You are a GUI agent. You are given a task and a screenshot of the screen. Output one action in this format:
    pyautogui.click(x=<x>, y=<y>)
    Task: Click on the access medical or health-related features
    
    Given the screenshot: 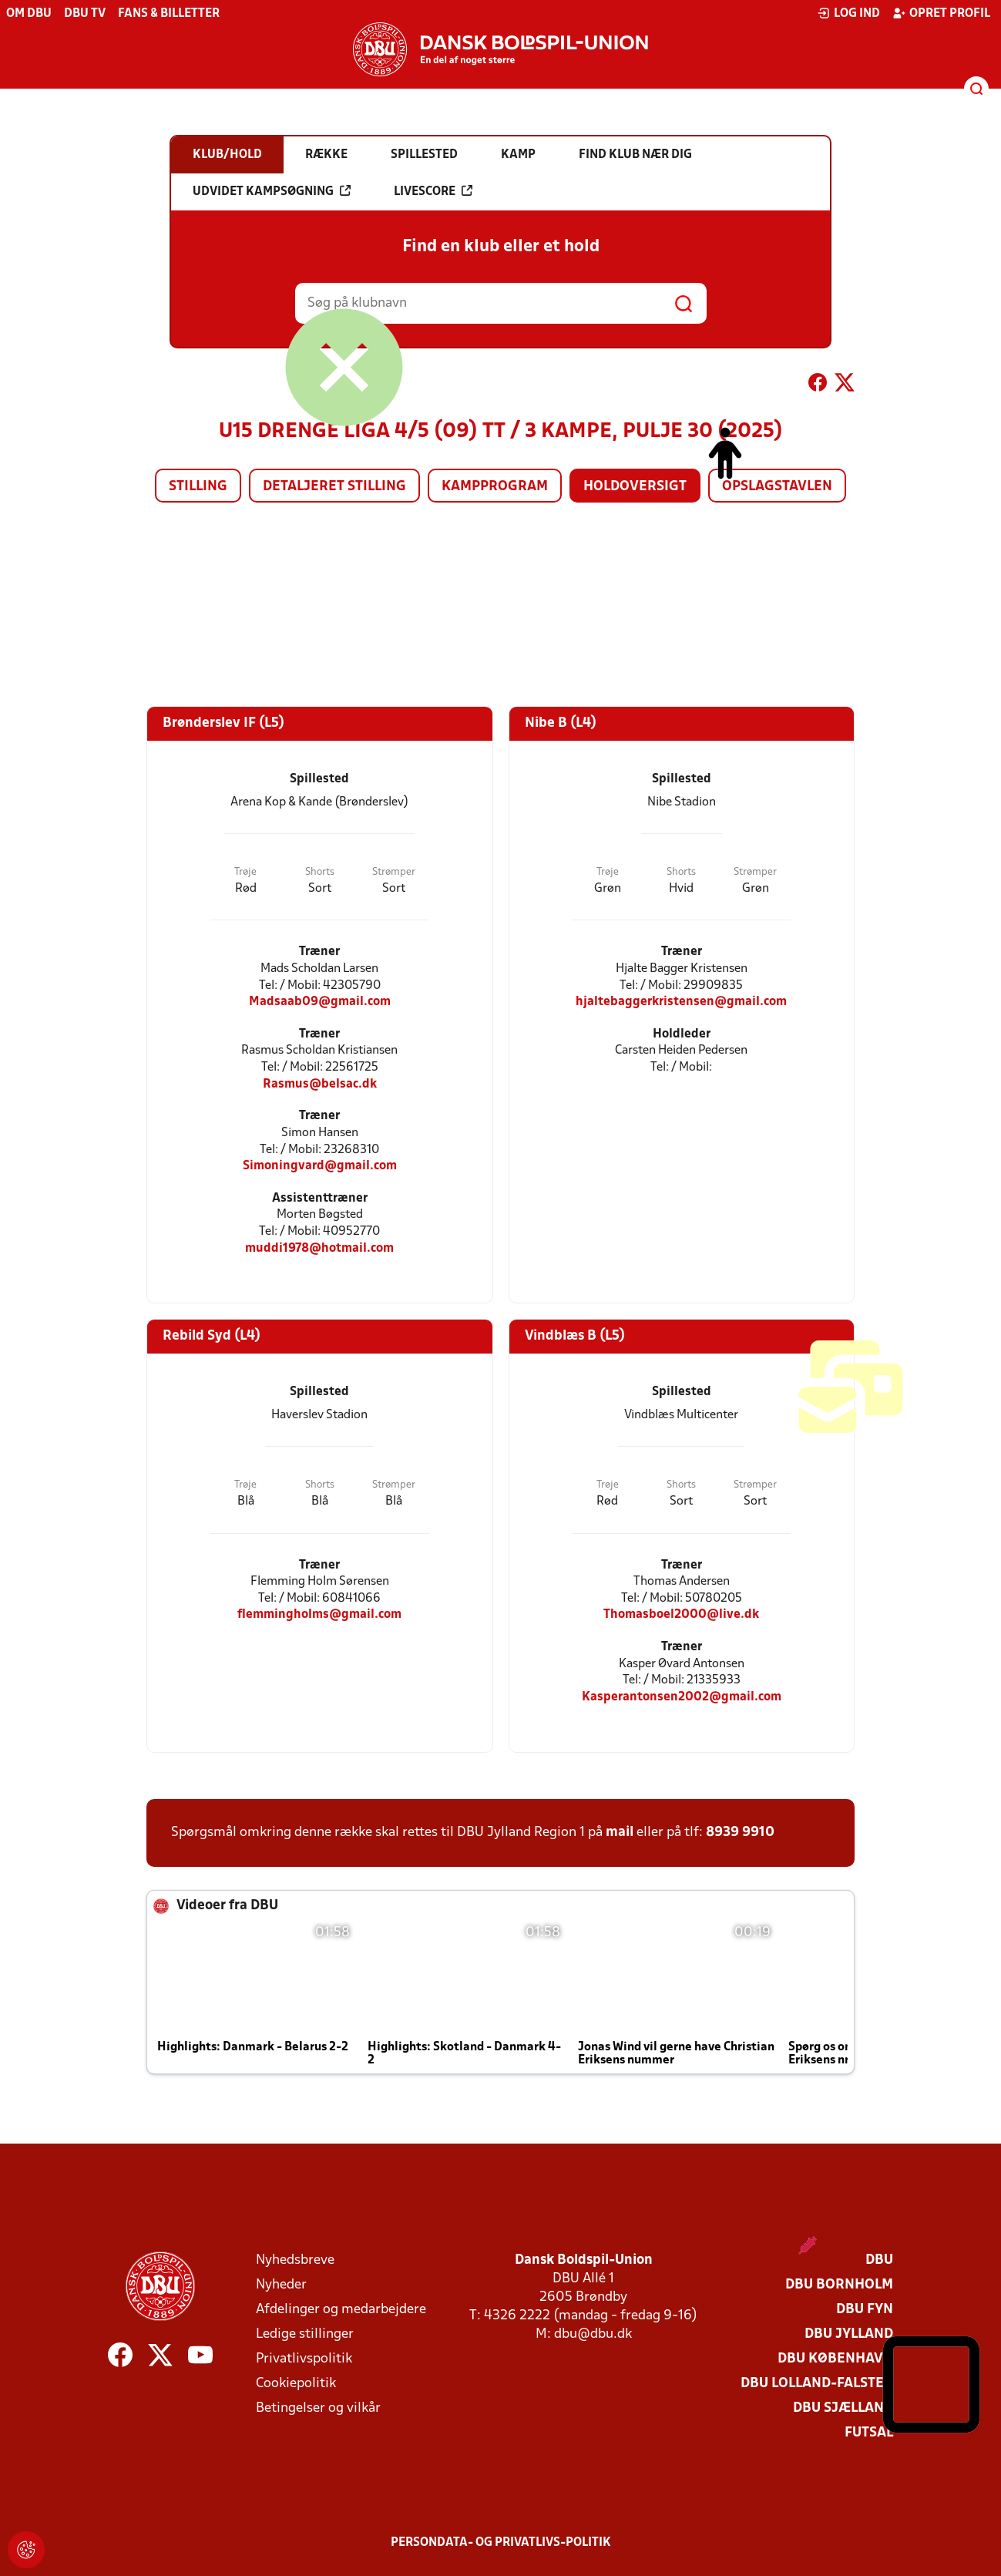 What is the action you would take?
    pyautogui.click(x=807, y=2245)
    